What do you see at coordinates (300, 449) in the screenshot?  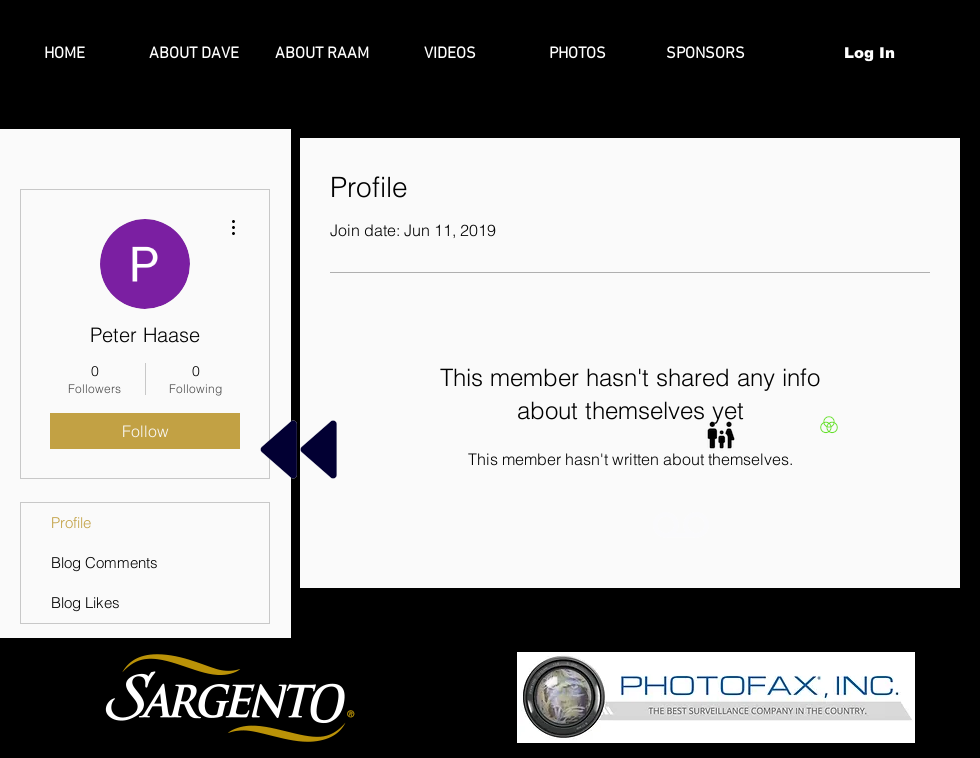 I see `go to previous track` at bounding box center [300, 449].